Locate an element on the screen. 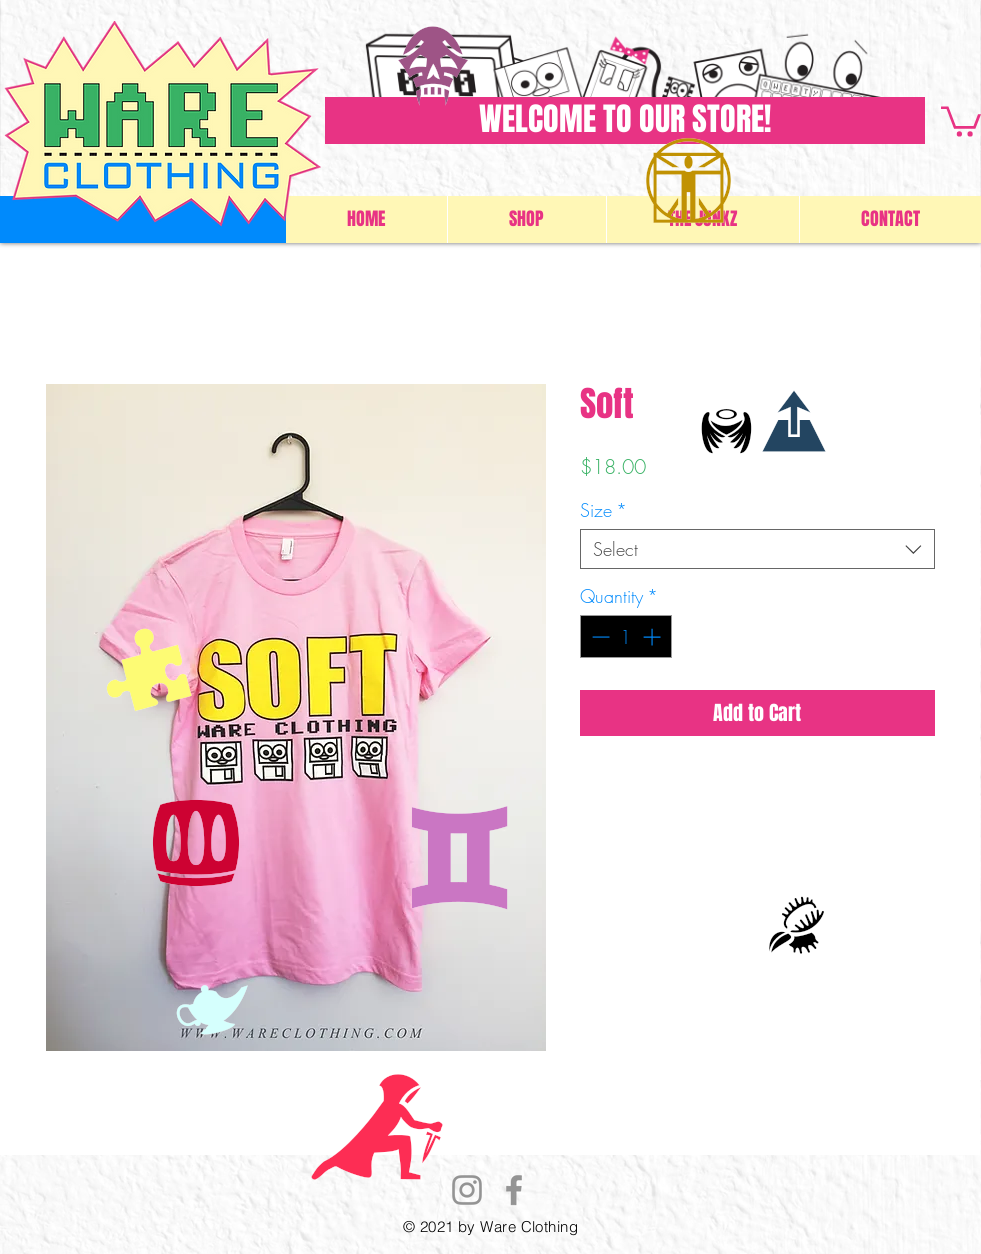 This screenshot has width=981, height=1254. view body measurements or proportions is located at coordinates (688, 180).